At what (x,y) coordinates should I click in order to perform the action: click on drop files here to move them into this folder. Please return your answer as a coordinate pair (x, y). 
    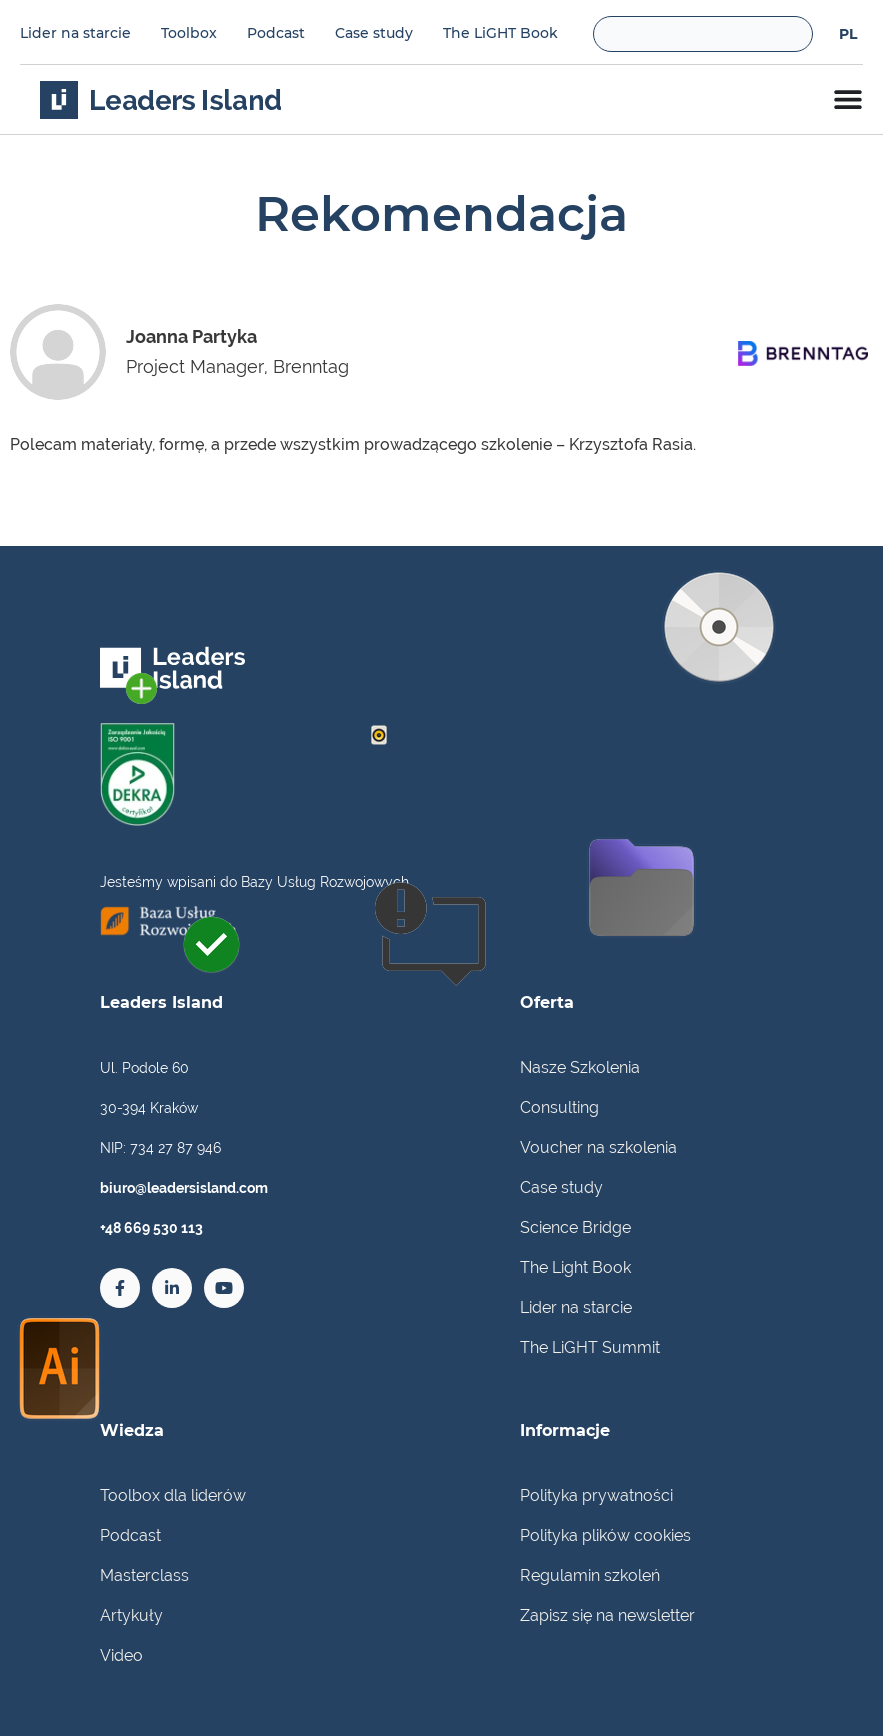
    Looking at the image, I should click on (641, 887).